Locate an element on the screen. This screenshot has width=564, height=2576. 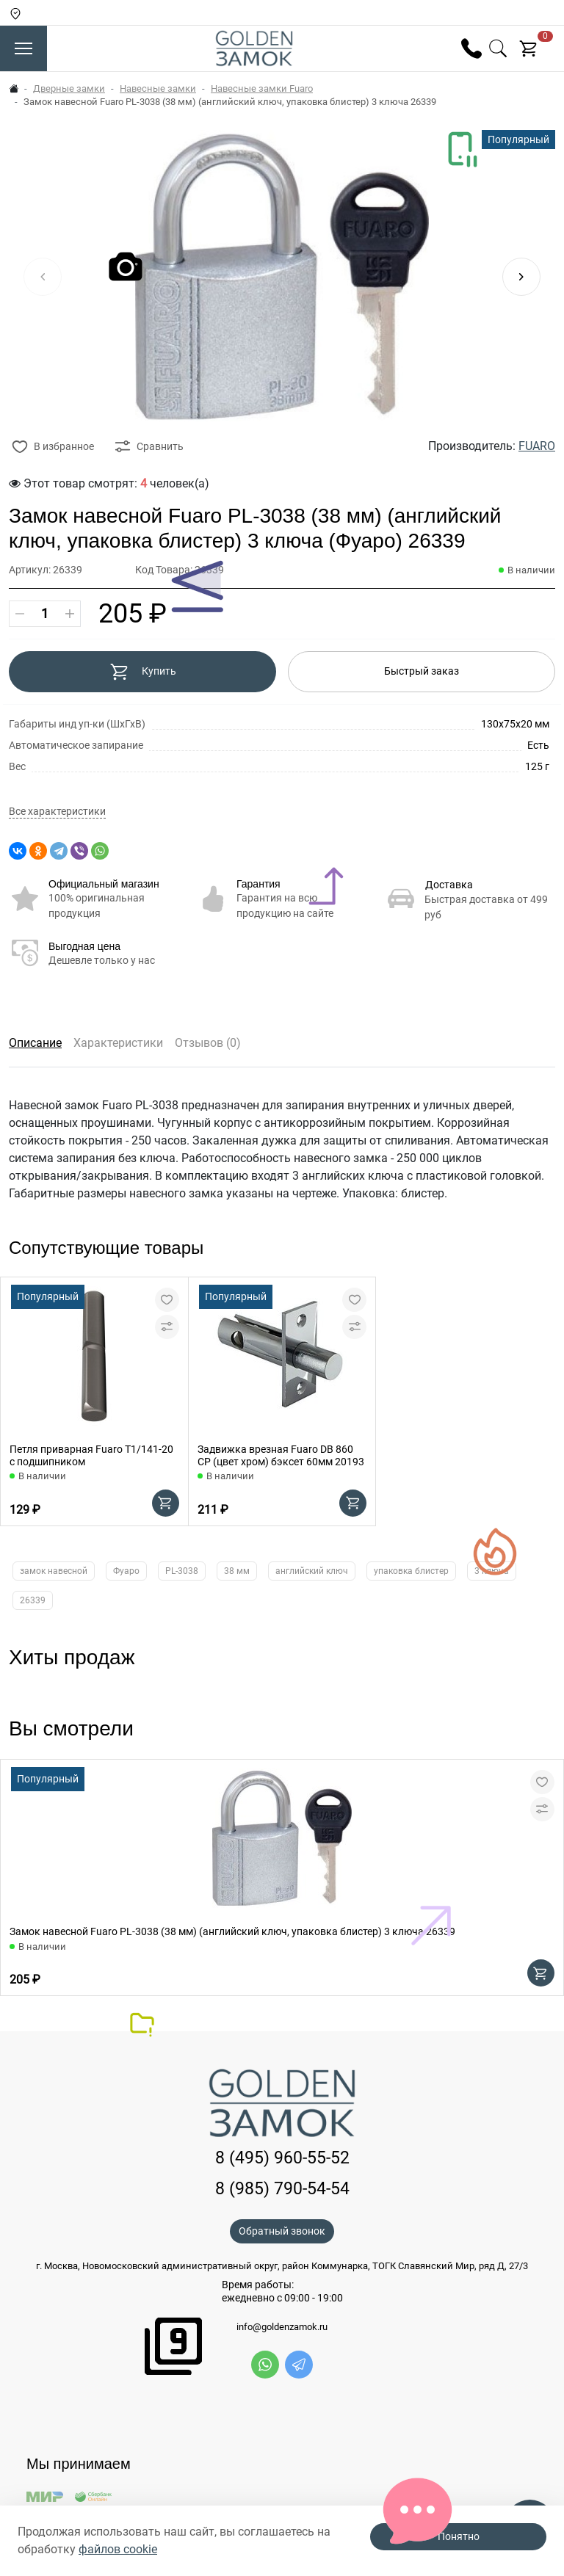
indicates 9 items or layers stacked is located at coordinates (173, 2346).